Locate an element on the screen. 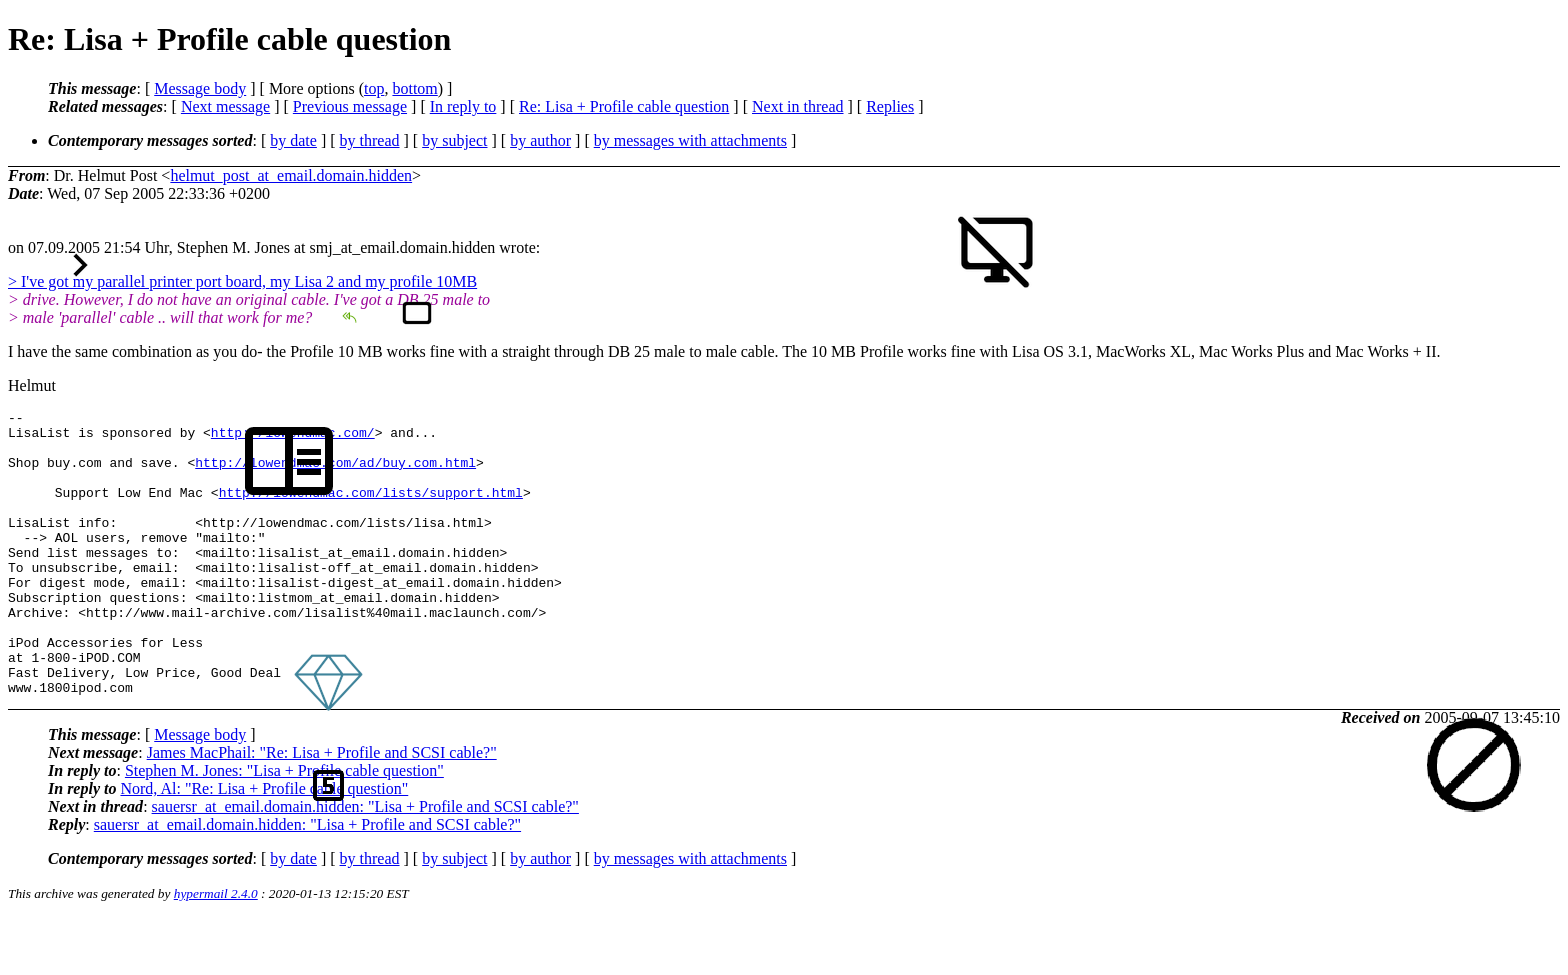 This screenshot has width=1568, height=975. crop image to 5:4 aspect ratio is located at coordinates (417, 313).